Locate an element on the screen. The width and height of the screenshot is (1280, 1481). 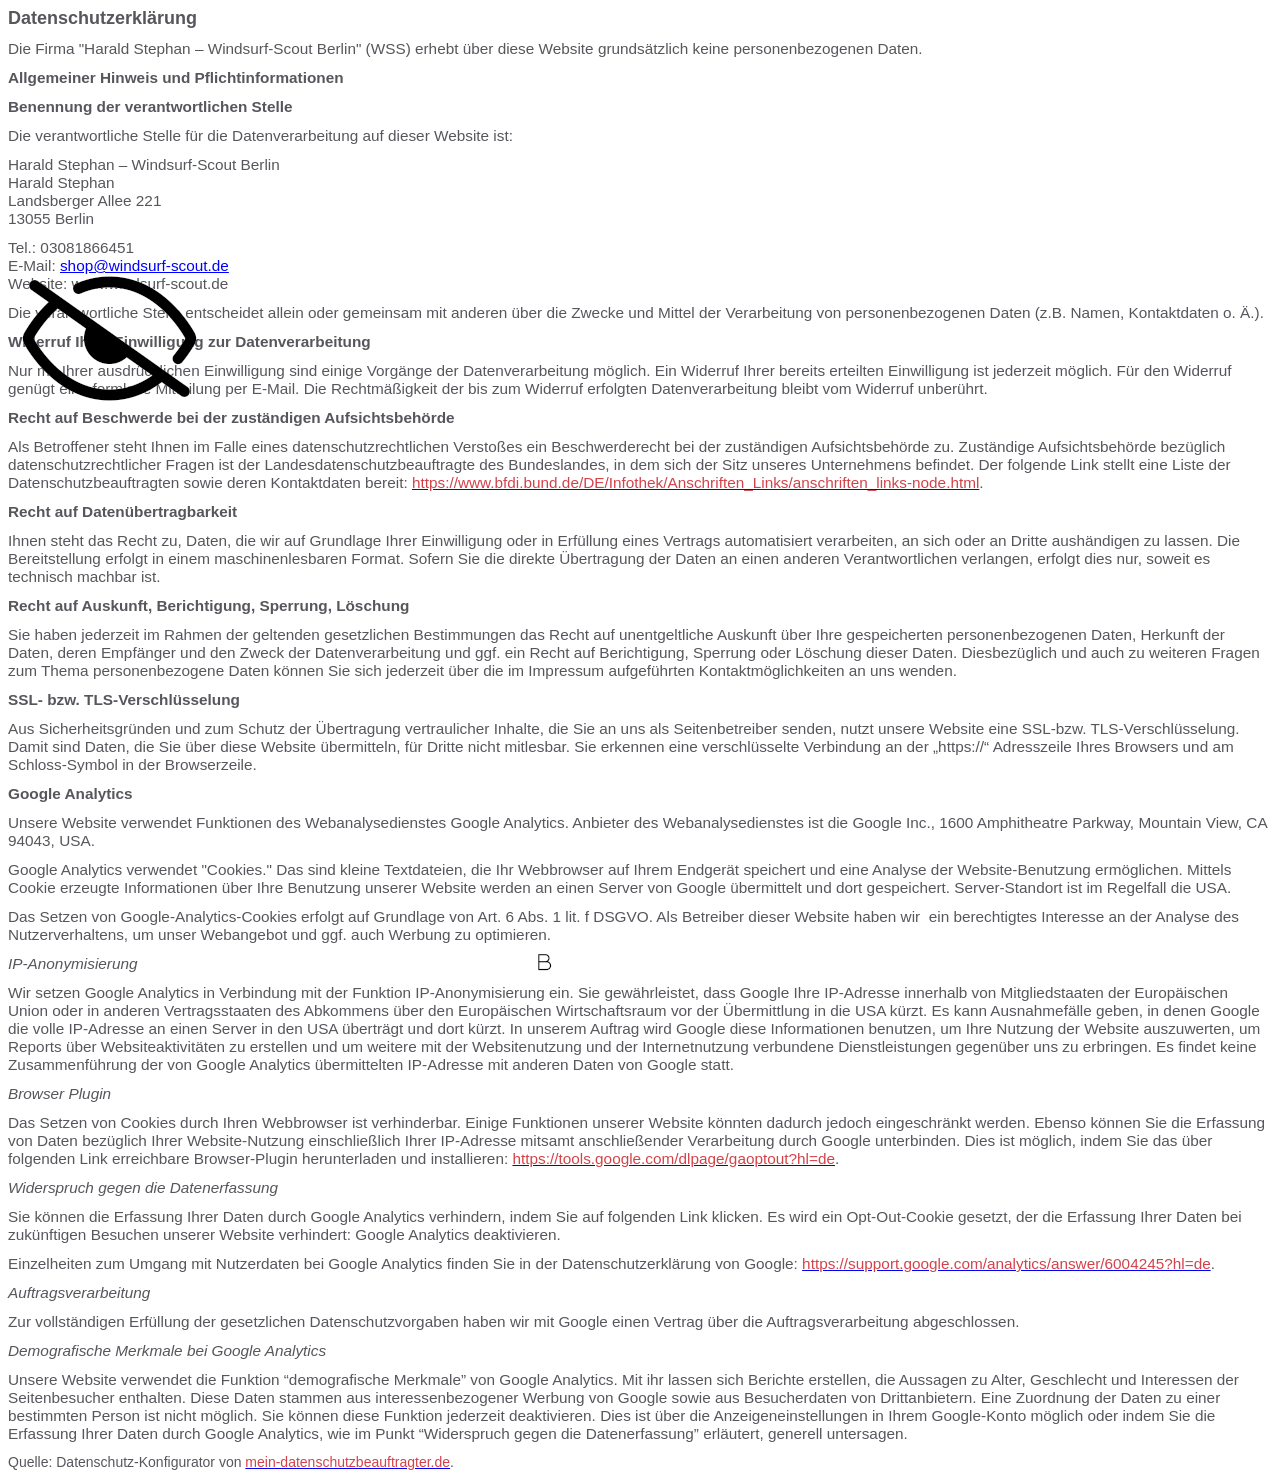
apply bold formatting to selected text is located at coordinates (543, 962).